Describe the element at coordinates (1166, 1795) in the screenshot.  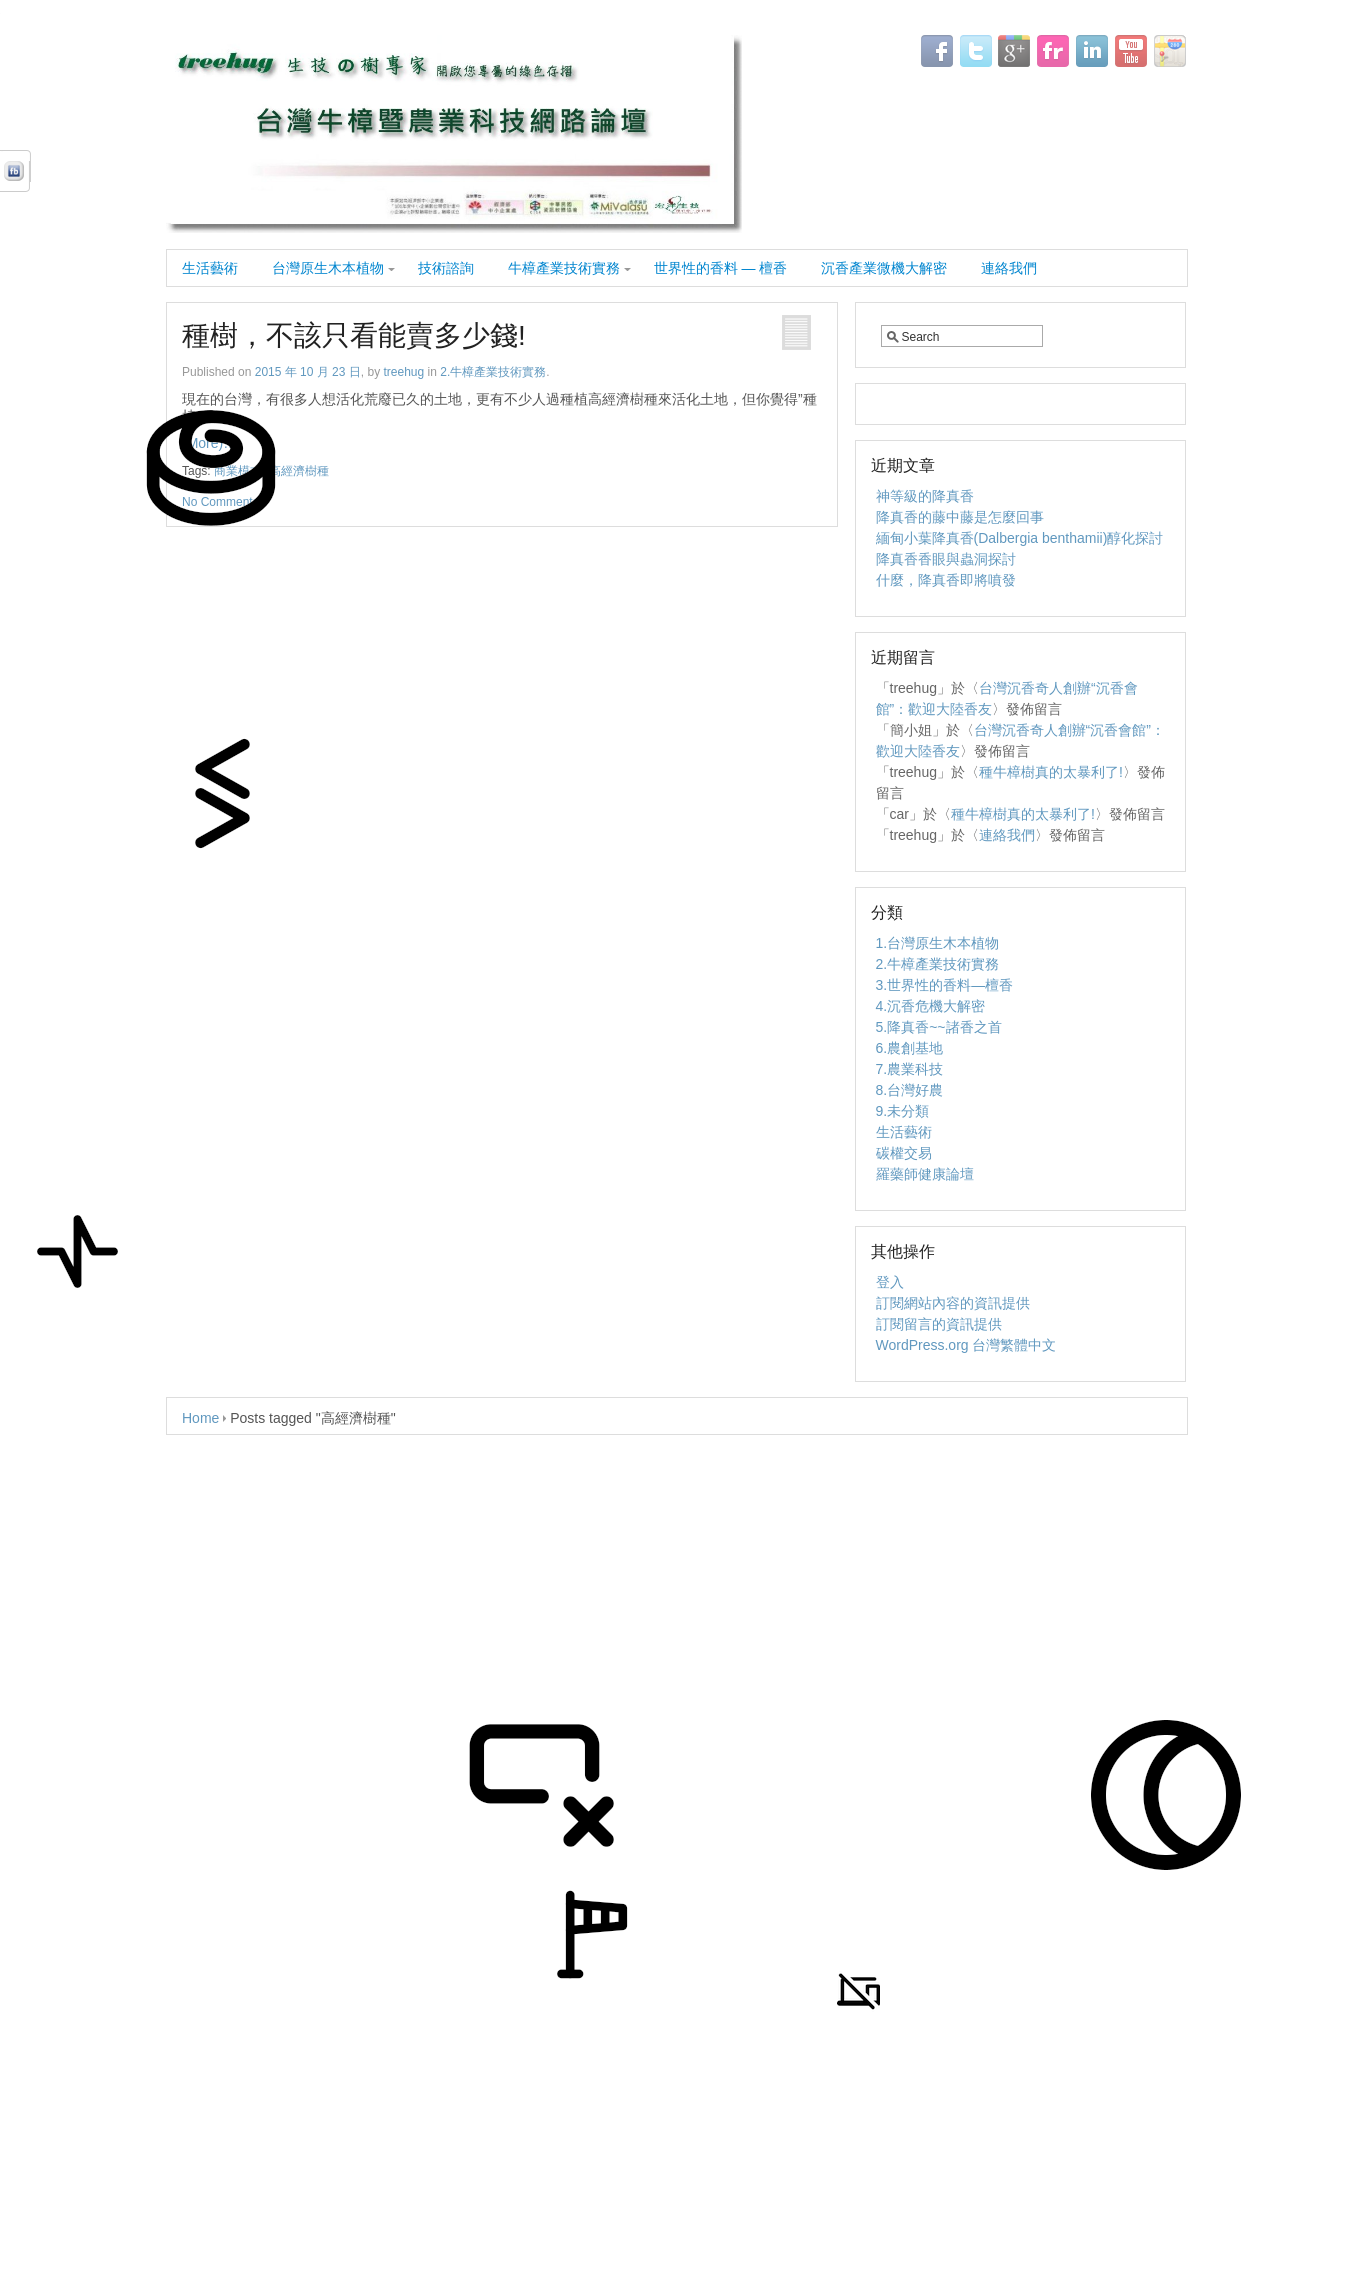
I see `toggle dark mode or night theme` at that location.